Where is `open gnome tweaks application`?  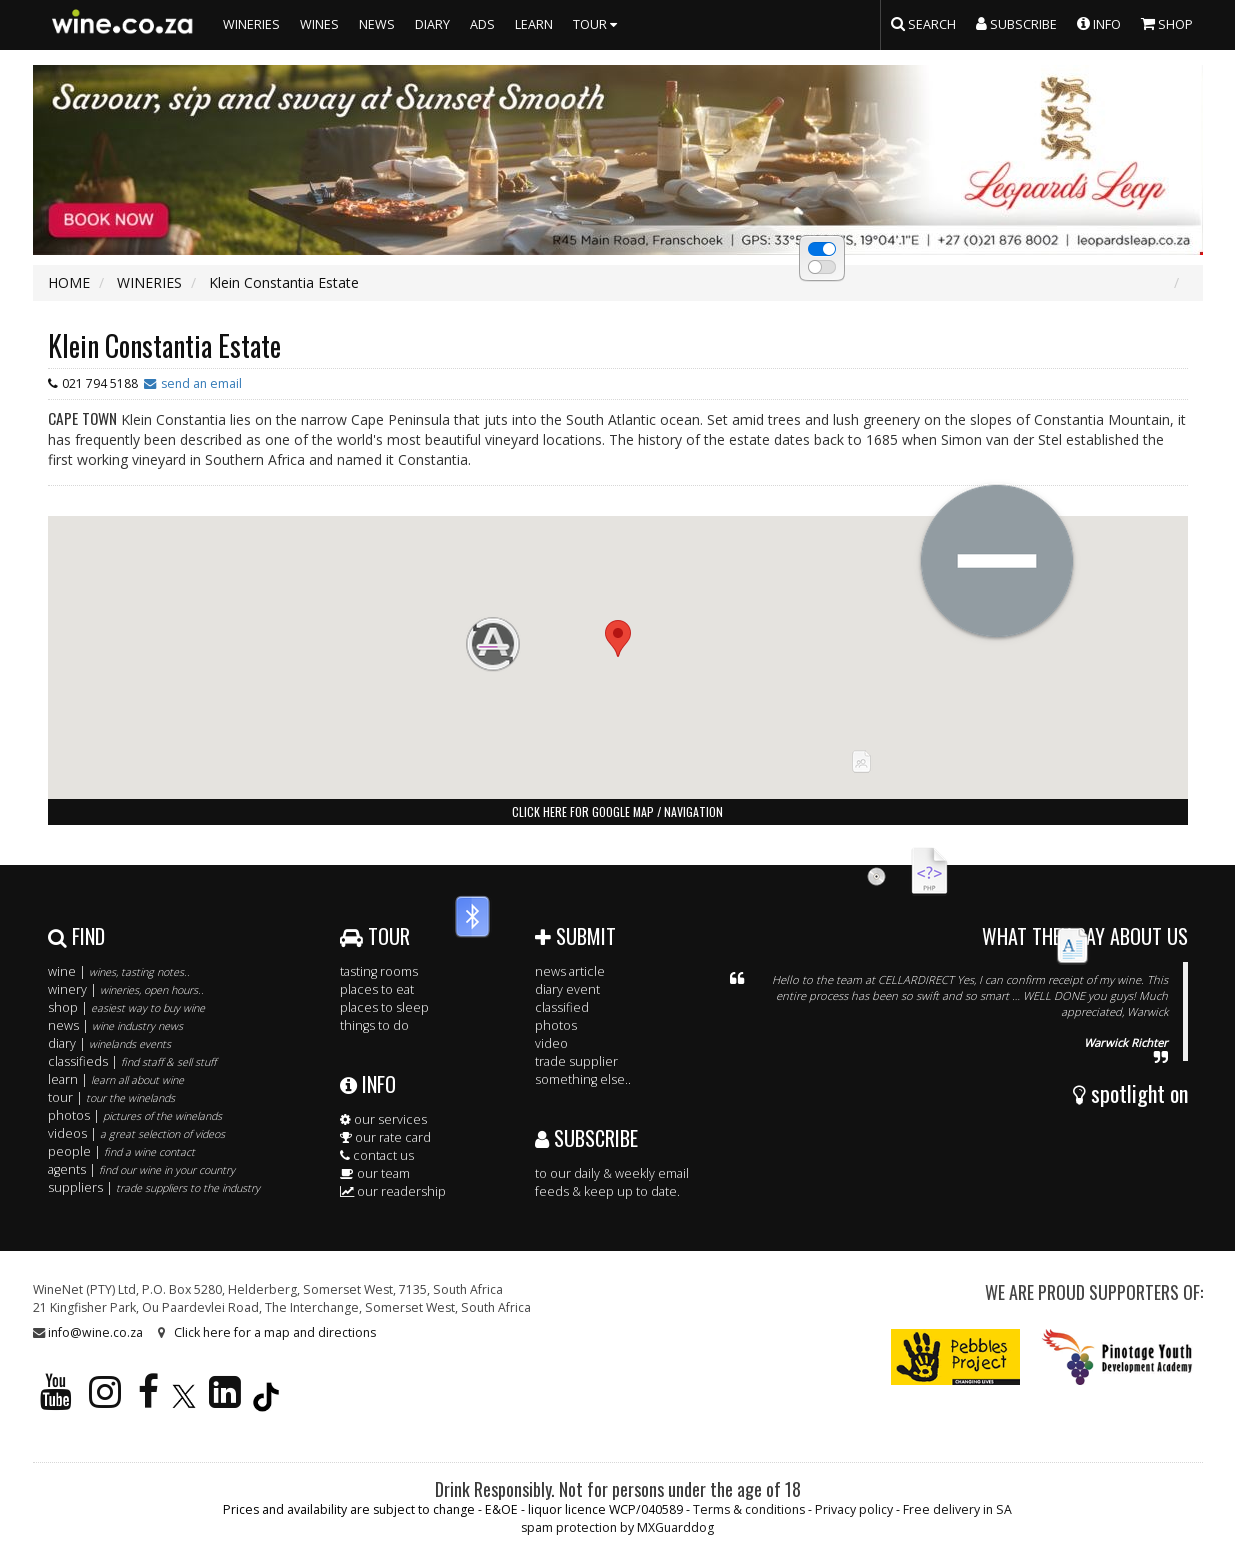
open gnome tweaks application is located at coordinates (822, 258).